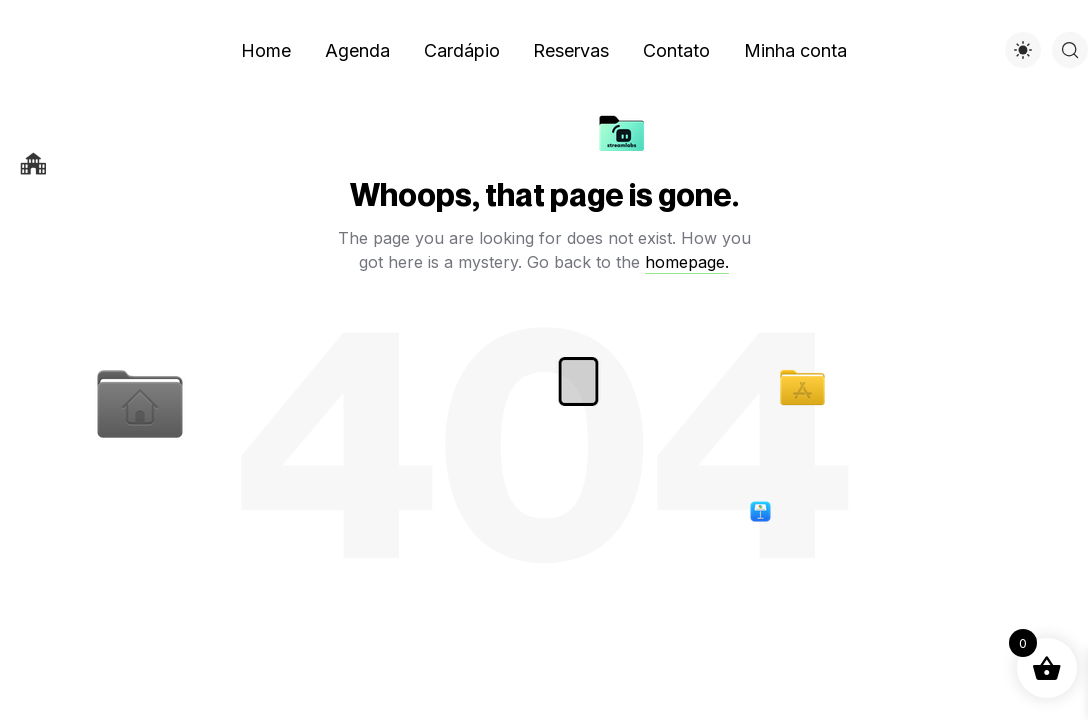 Image resolution: width=1088 pixels, height=720 pixels. I want to click on open streamlabs project files folder, so click(621, 134).